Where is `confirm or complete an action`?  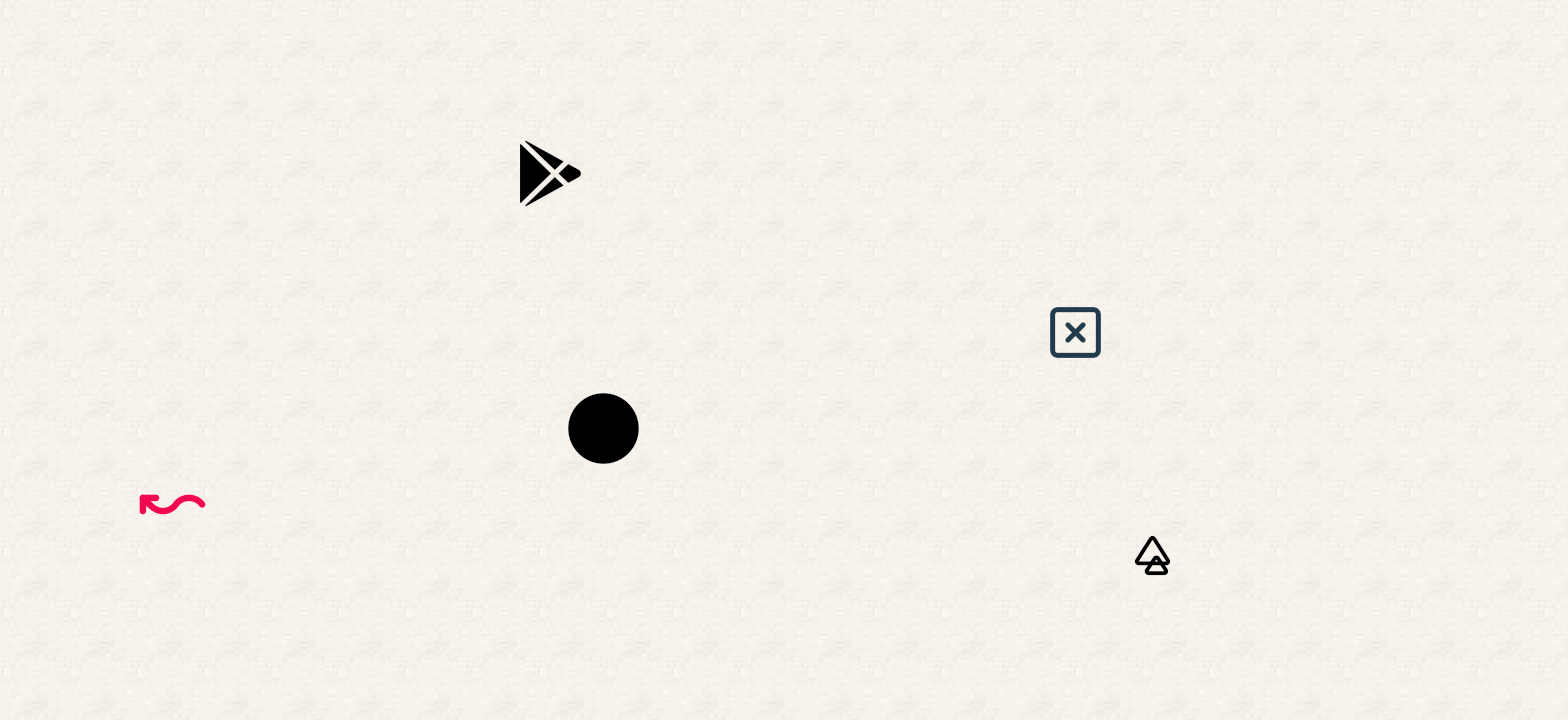 confirm or complete an action is located at coordinates (603, 428).